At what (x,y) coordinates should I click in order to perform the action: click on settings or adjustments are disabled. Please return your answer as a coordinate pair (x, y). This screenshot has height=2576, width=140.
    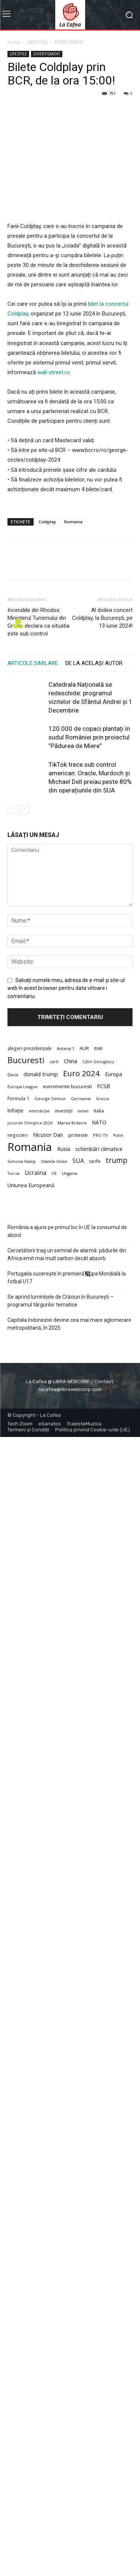
    Looking at the image, I should click on (87, 1274).